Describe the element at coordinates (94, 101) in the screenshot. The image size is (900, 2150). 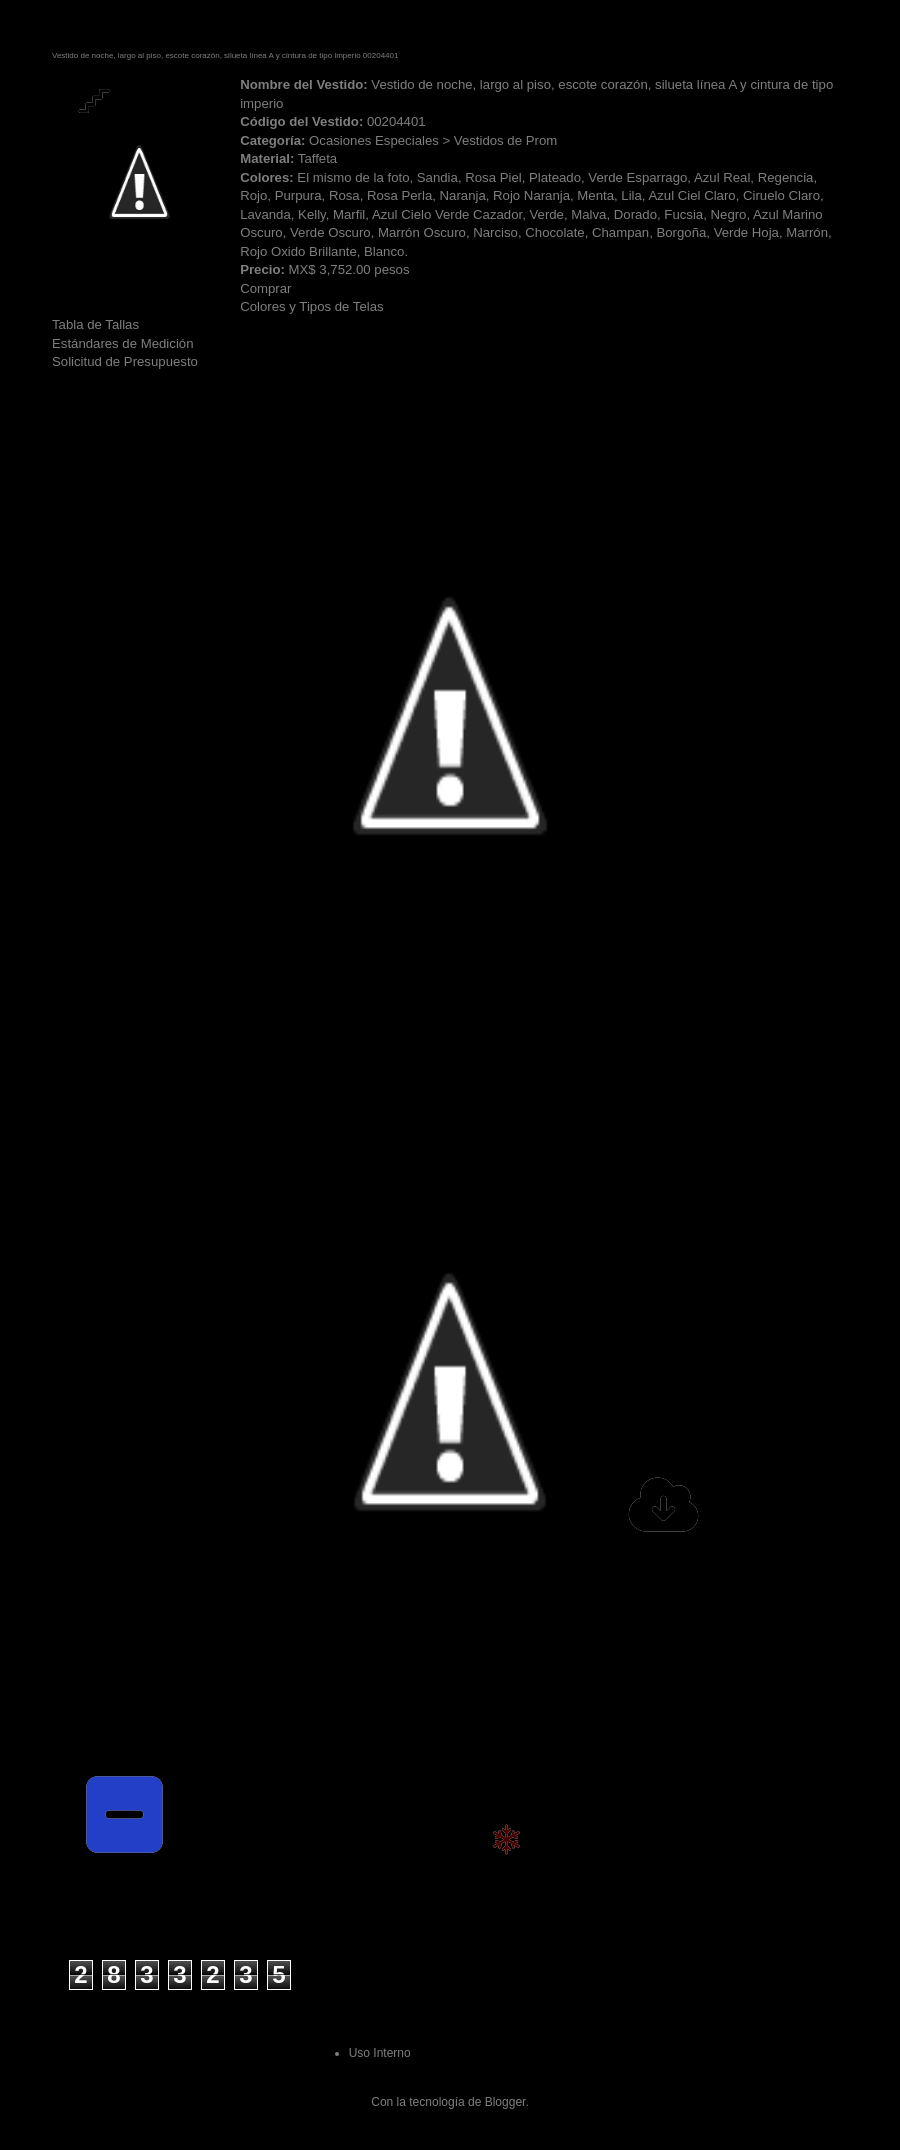
I see `indicates stairs or stairwell access` at that location.